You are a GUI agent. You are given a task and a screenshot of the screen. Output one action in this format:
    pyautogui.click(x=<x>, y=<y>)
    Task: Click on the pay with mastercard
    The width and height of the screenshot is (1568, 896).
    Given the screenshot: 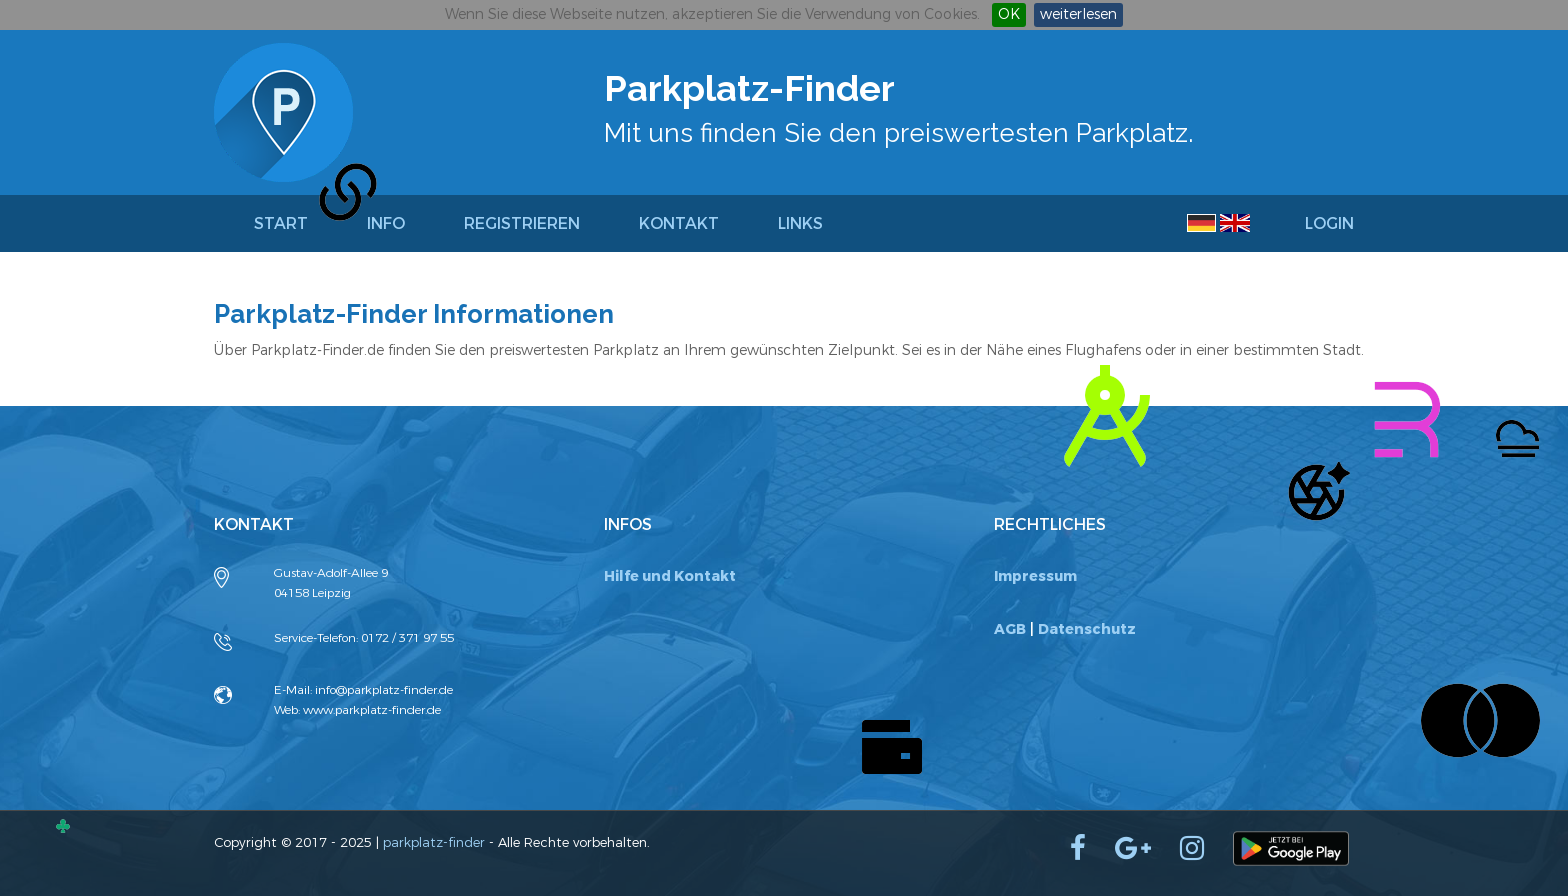 What is the action you would take?
    pyautogui.click(x=1480, y=720)
    